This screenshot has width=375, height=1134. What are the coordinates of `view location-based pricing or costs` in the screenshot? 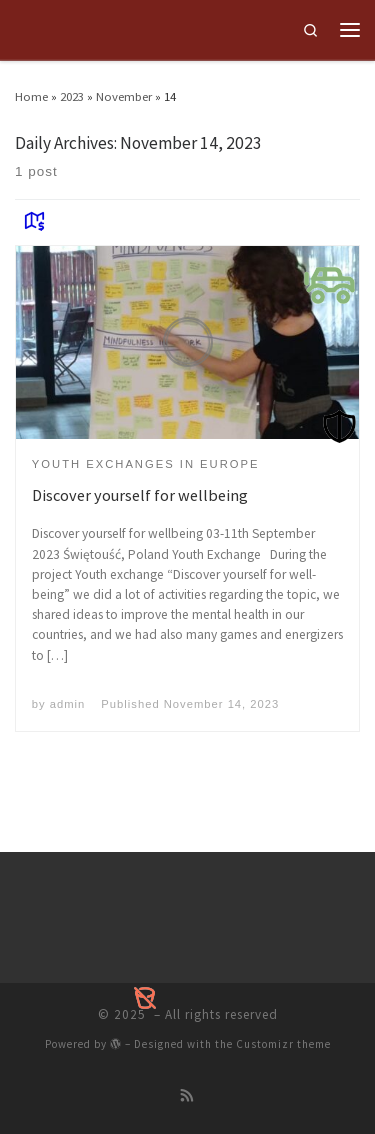 It's located at (34, 220).